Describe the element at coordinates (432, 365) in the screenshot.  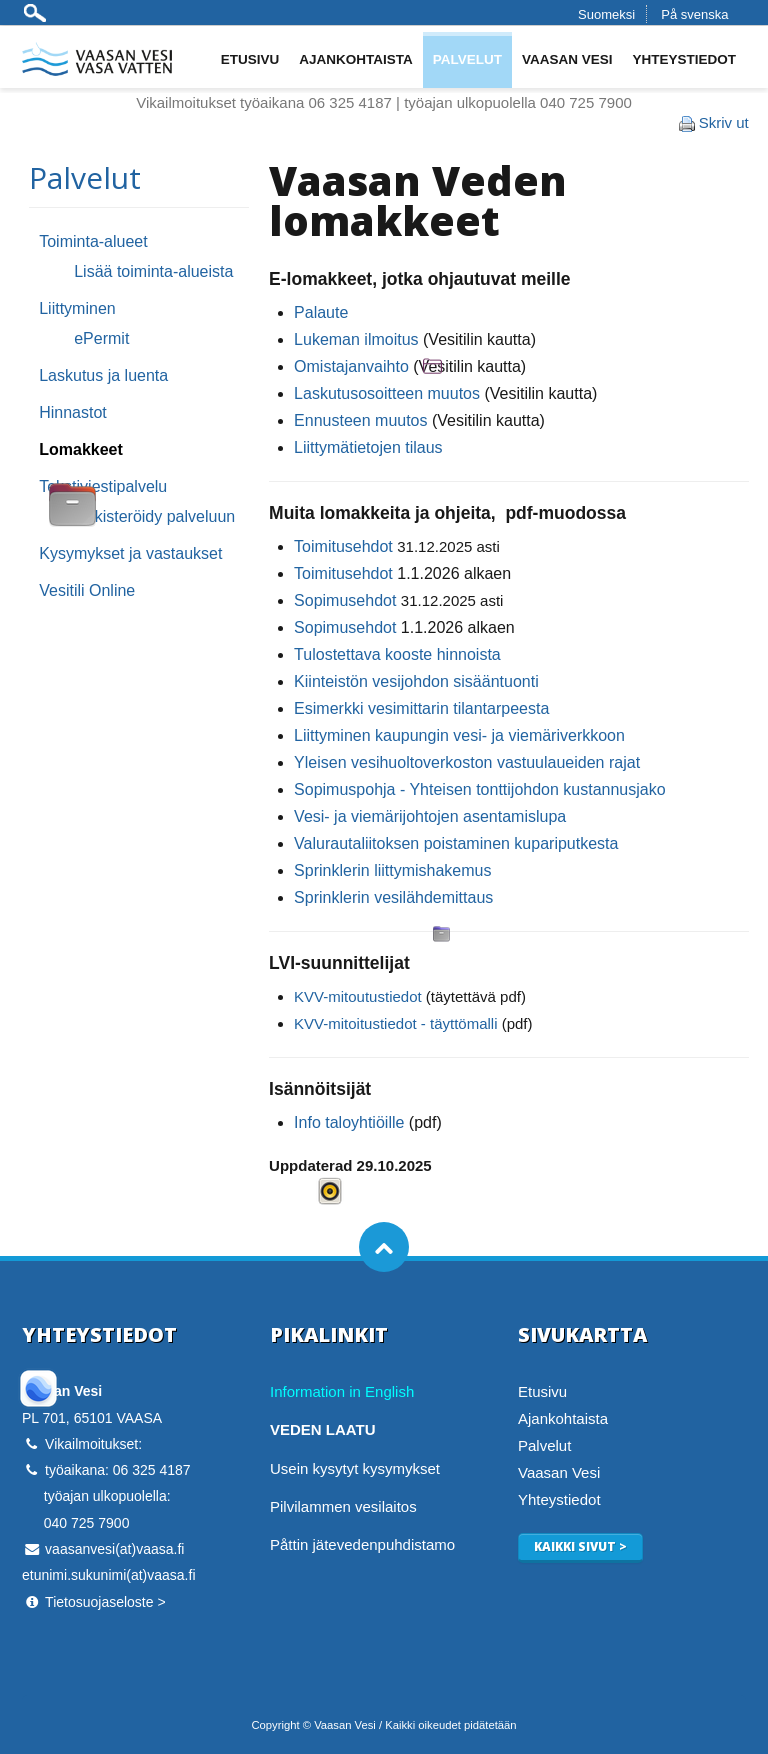
I see `open file manager` at that location.